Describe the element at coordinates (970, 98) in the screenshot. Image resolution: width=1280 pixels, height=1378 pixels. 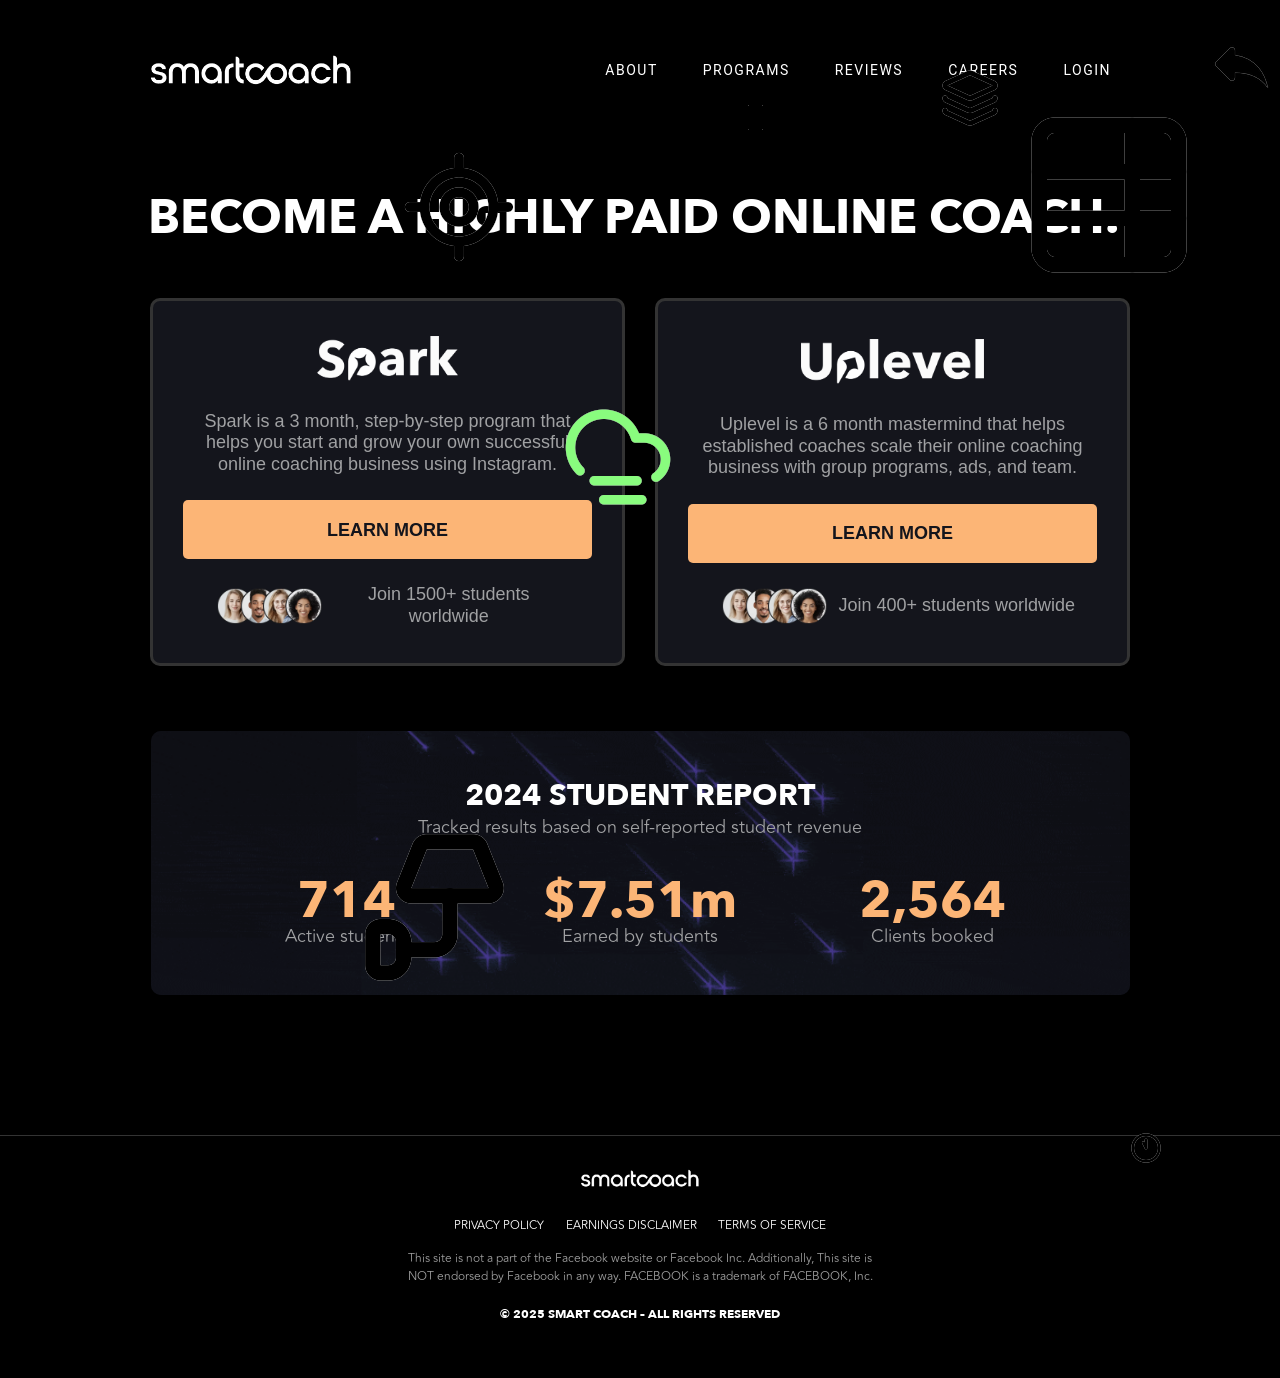
I see `toggle layer visibility in an editor` at that location.